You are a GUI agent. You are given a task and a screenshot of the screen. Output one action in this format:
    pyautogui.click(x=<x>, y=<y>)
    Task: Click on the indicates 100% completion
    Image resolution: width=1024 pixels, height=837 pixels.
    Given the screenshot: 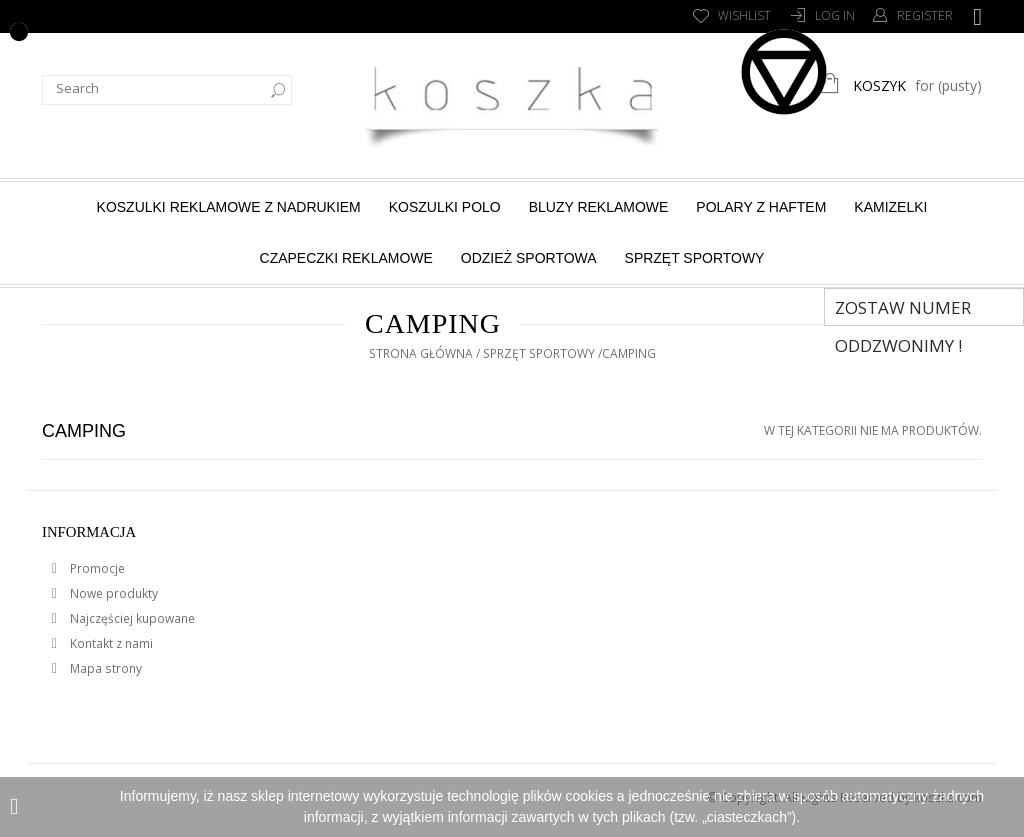 What is the action you would take?
    pyautogui.click(x=19, y=32)
    